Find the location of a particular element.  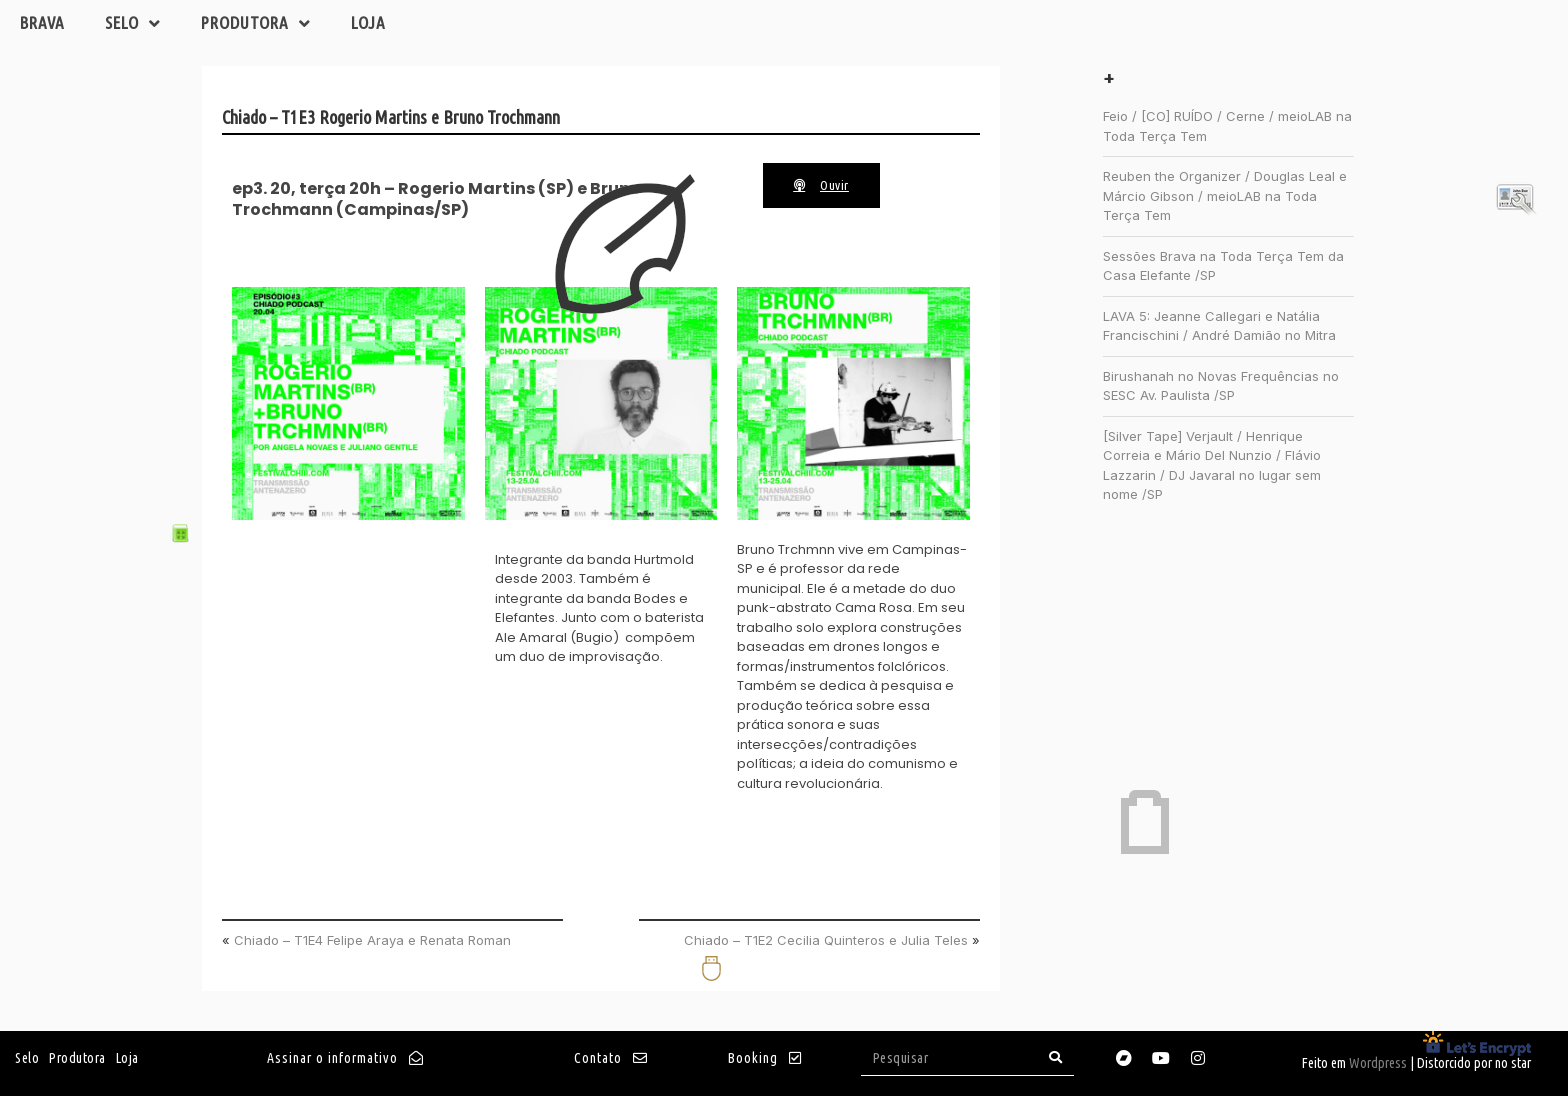

access connected USB drive is located at coordinates (711, 968).